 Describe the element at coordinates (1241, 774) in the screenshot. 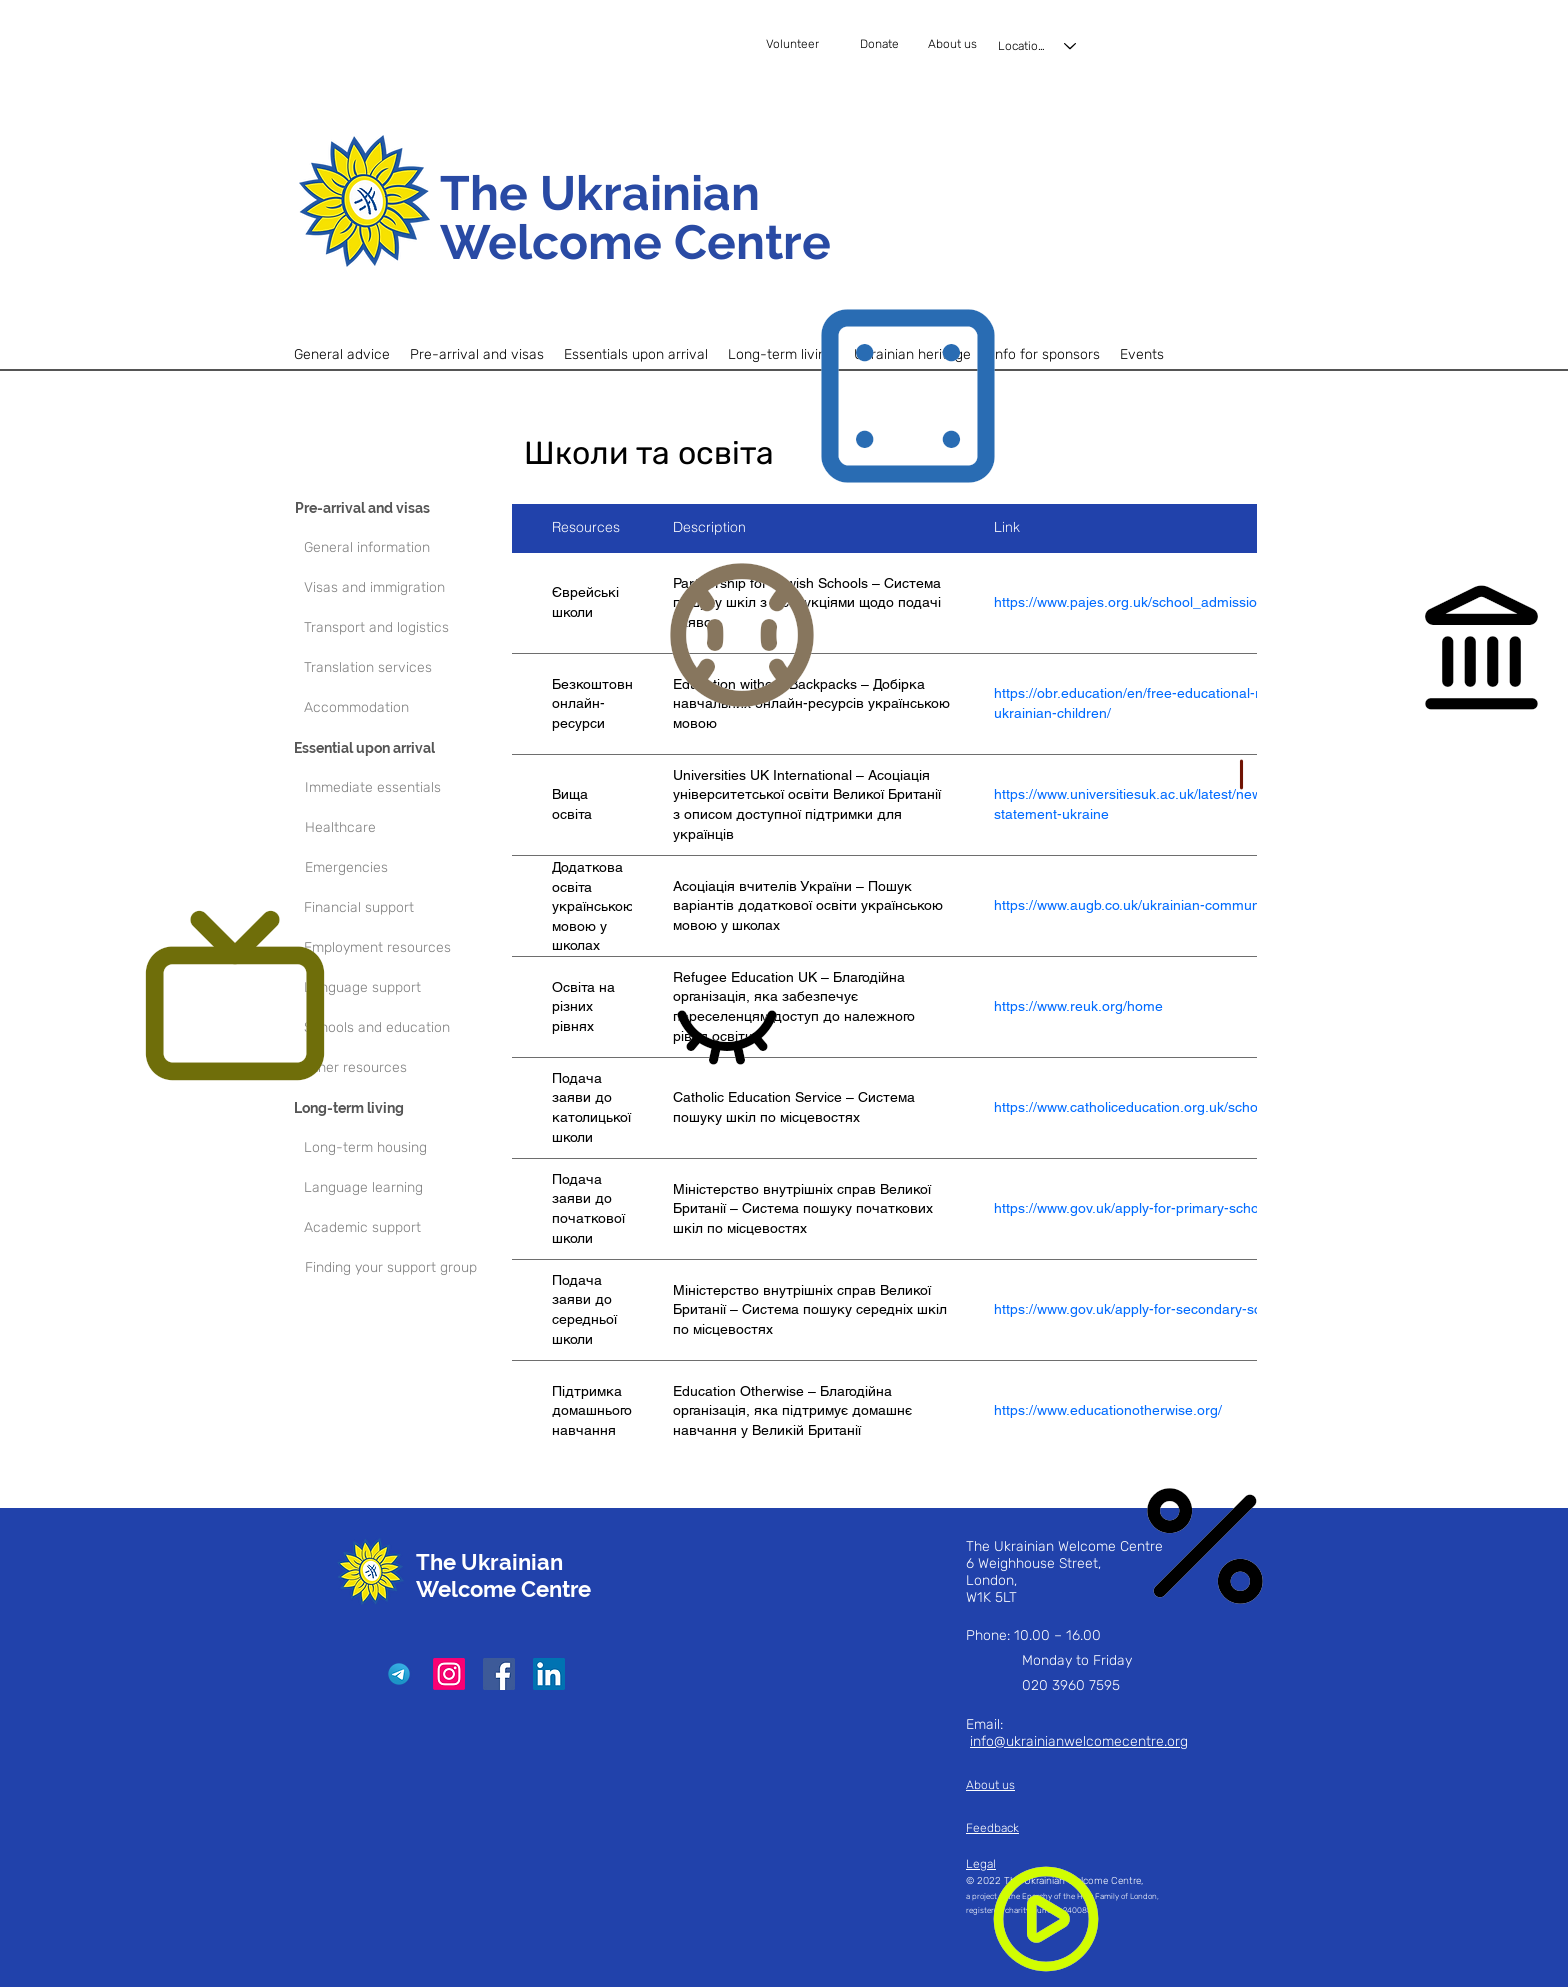

I see `vertical divider or separator between UI elements` at that location.